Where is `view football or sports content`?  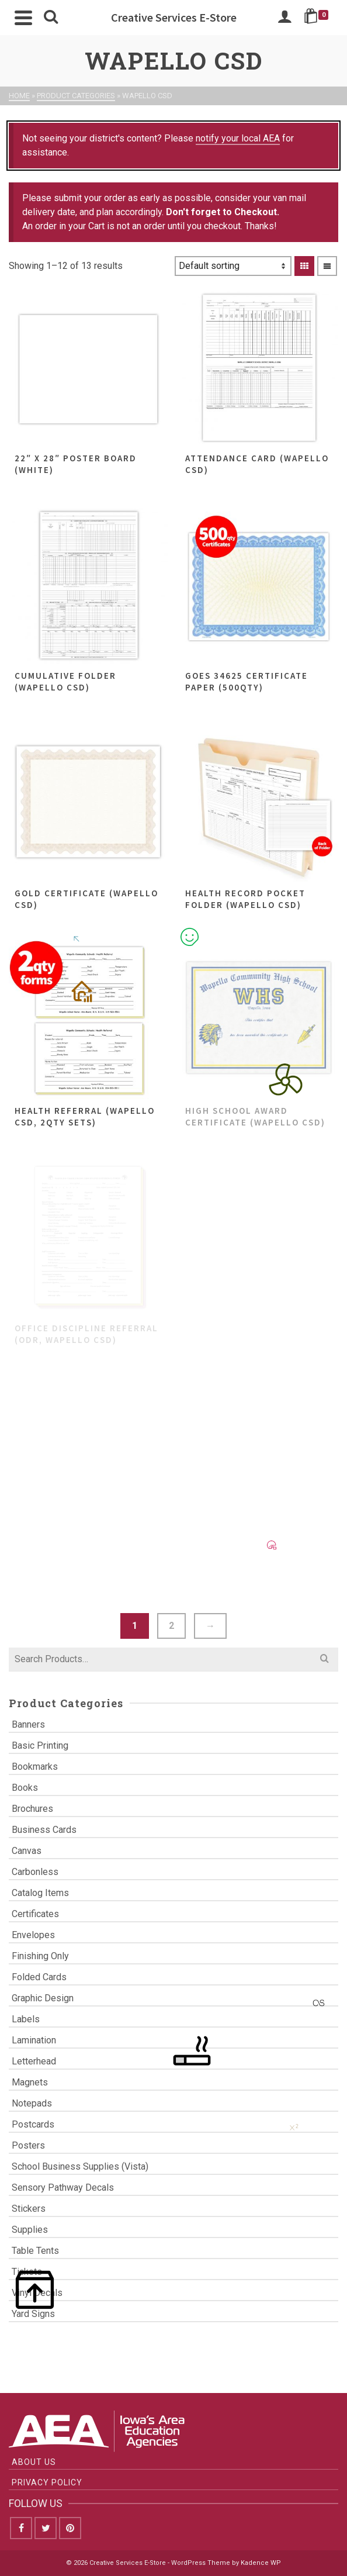
view football or sports content is located at coordinates (272, 1545).